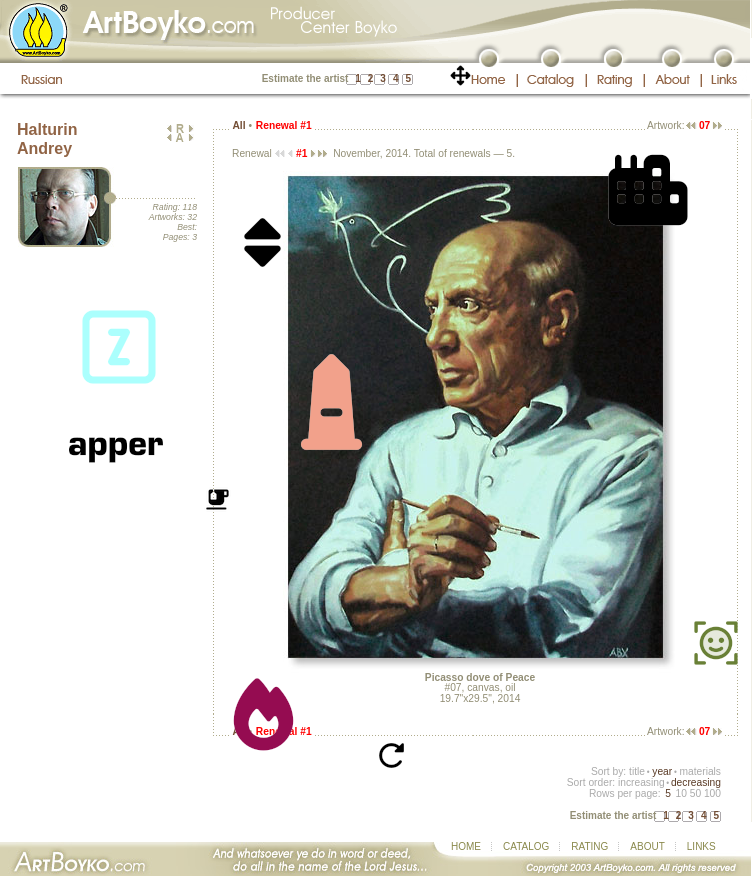 The width and height of the screenshot is (752, 876). Describe the element at coordinates (217, 499) in the screenshot. I see `access food and beverage emoji category` at that location.